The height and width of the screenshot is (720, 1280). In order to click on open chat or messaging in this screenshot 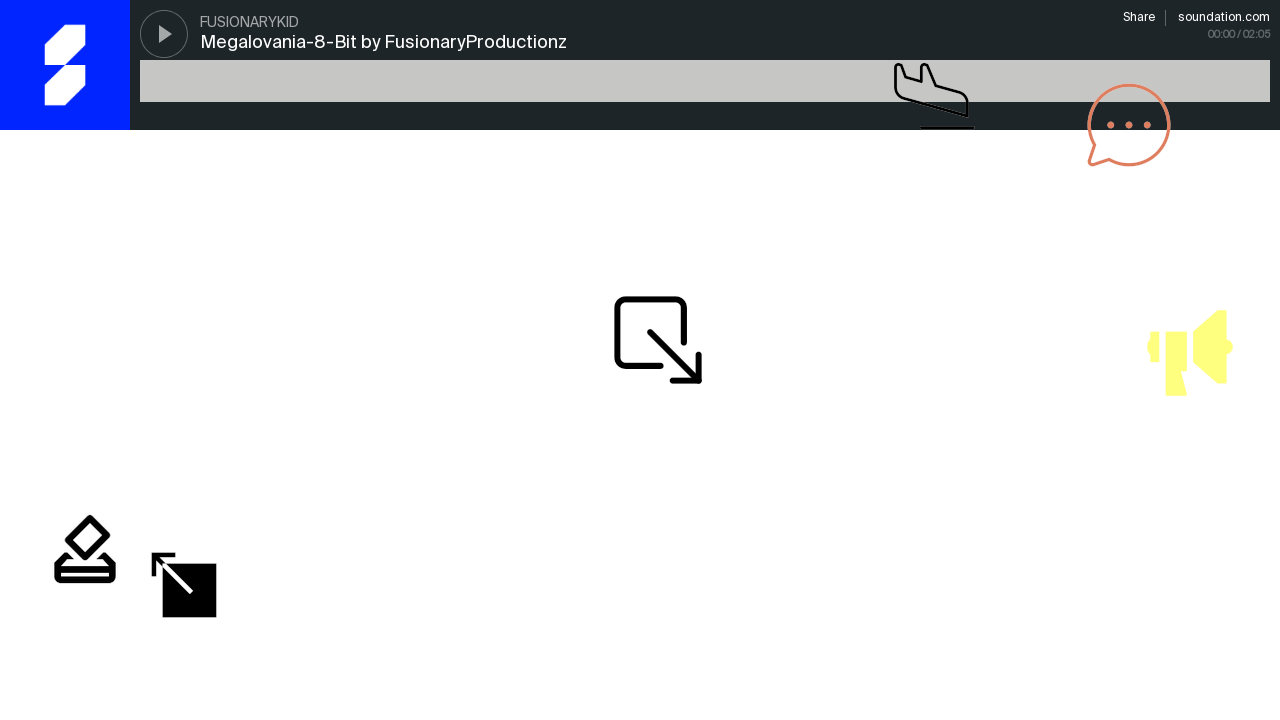, I will do `click(1129, 125)`.